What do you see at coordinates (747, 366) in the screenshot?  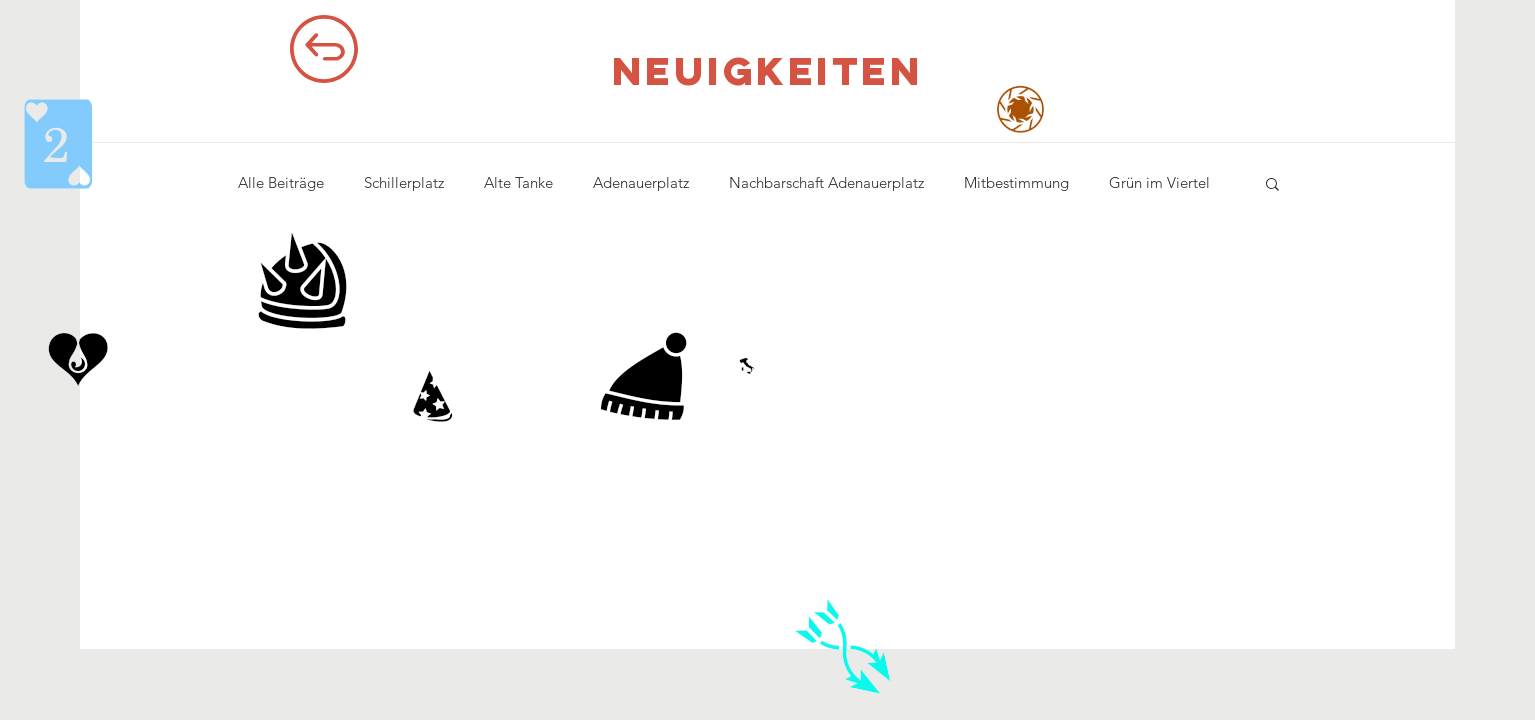 I see `select italy as your country or region` at bounding box center [747, 366].